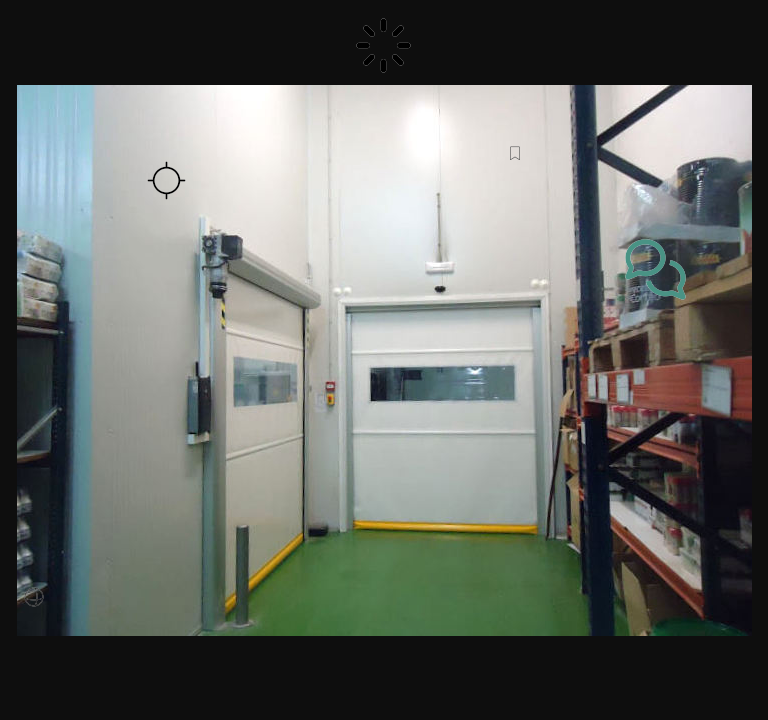  I want to click on open chat or messaging, so click(655, 269).